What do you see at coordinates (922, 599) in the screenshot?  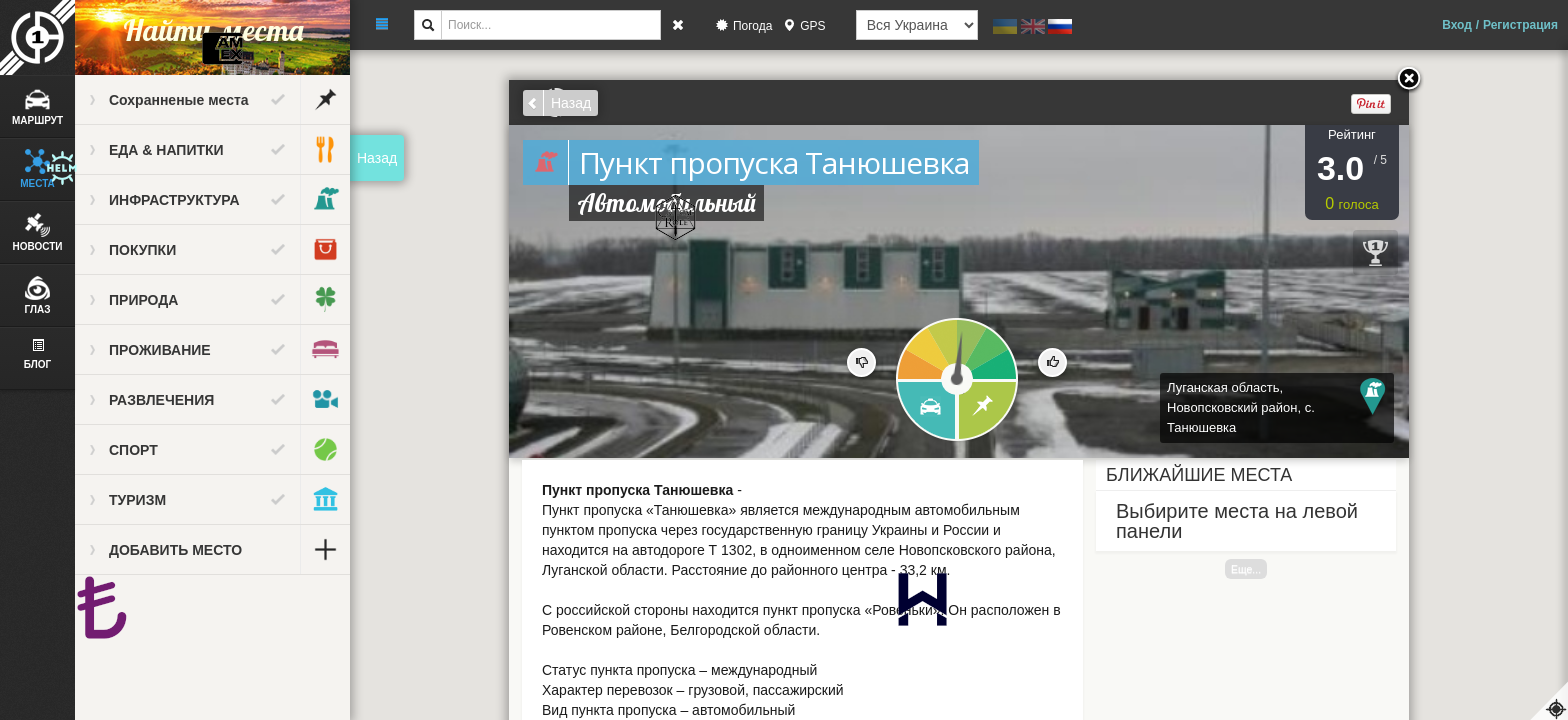 I see `wirsindhandwerk brand logo` at bounding box center [922, 599].